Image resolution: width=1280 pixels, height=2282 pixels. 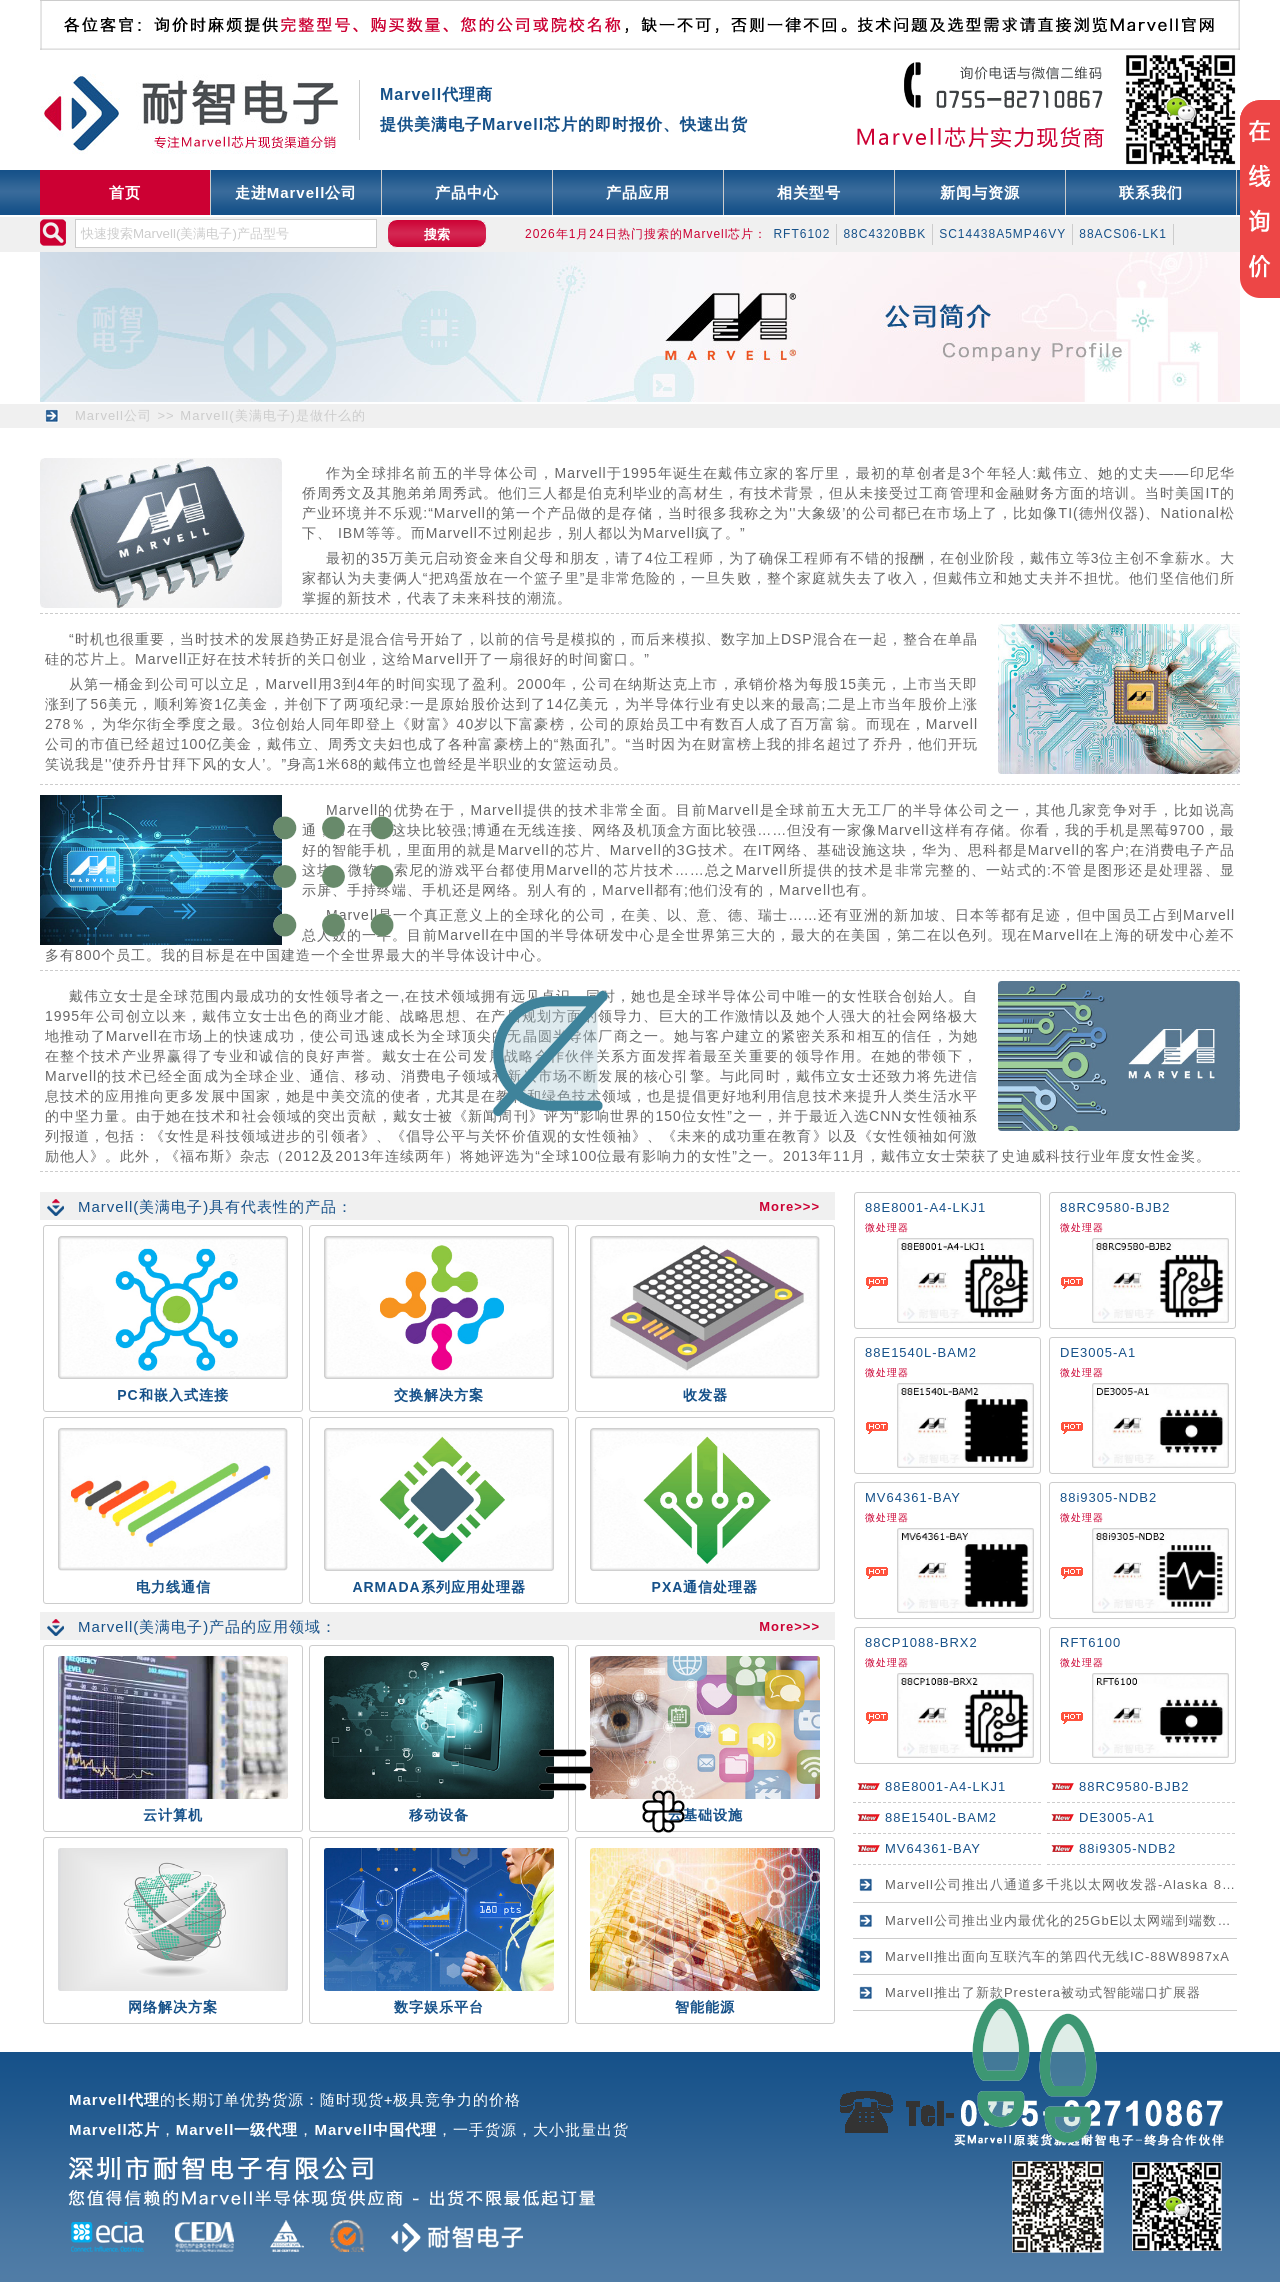 I want to click on open slack, so click(x=663, y=1811).